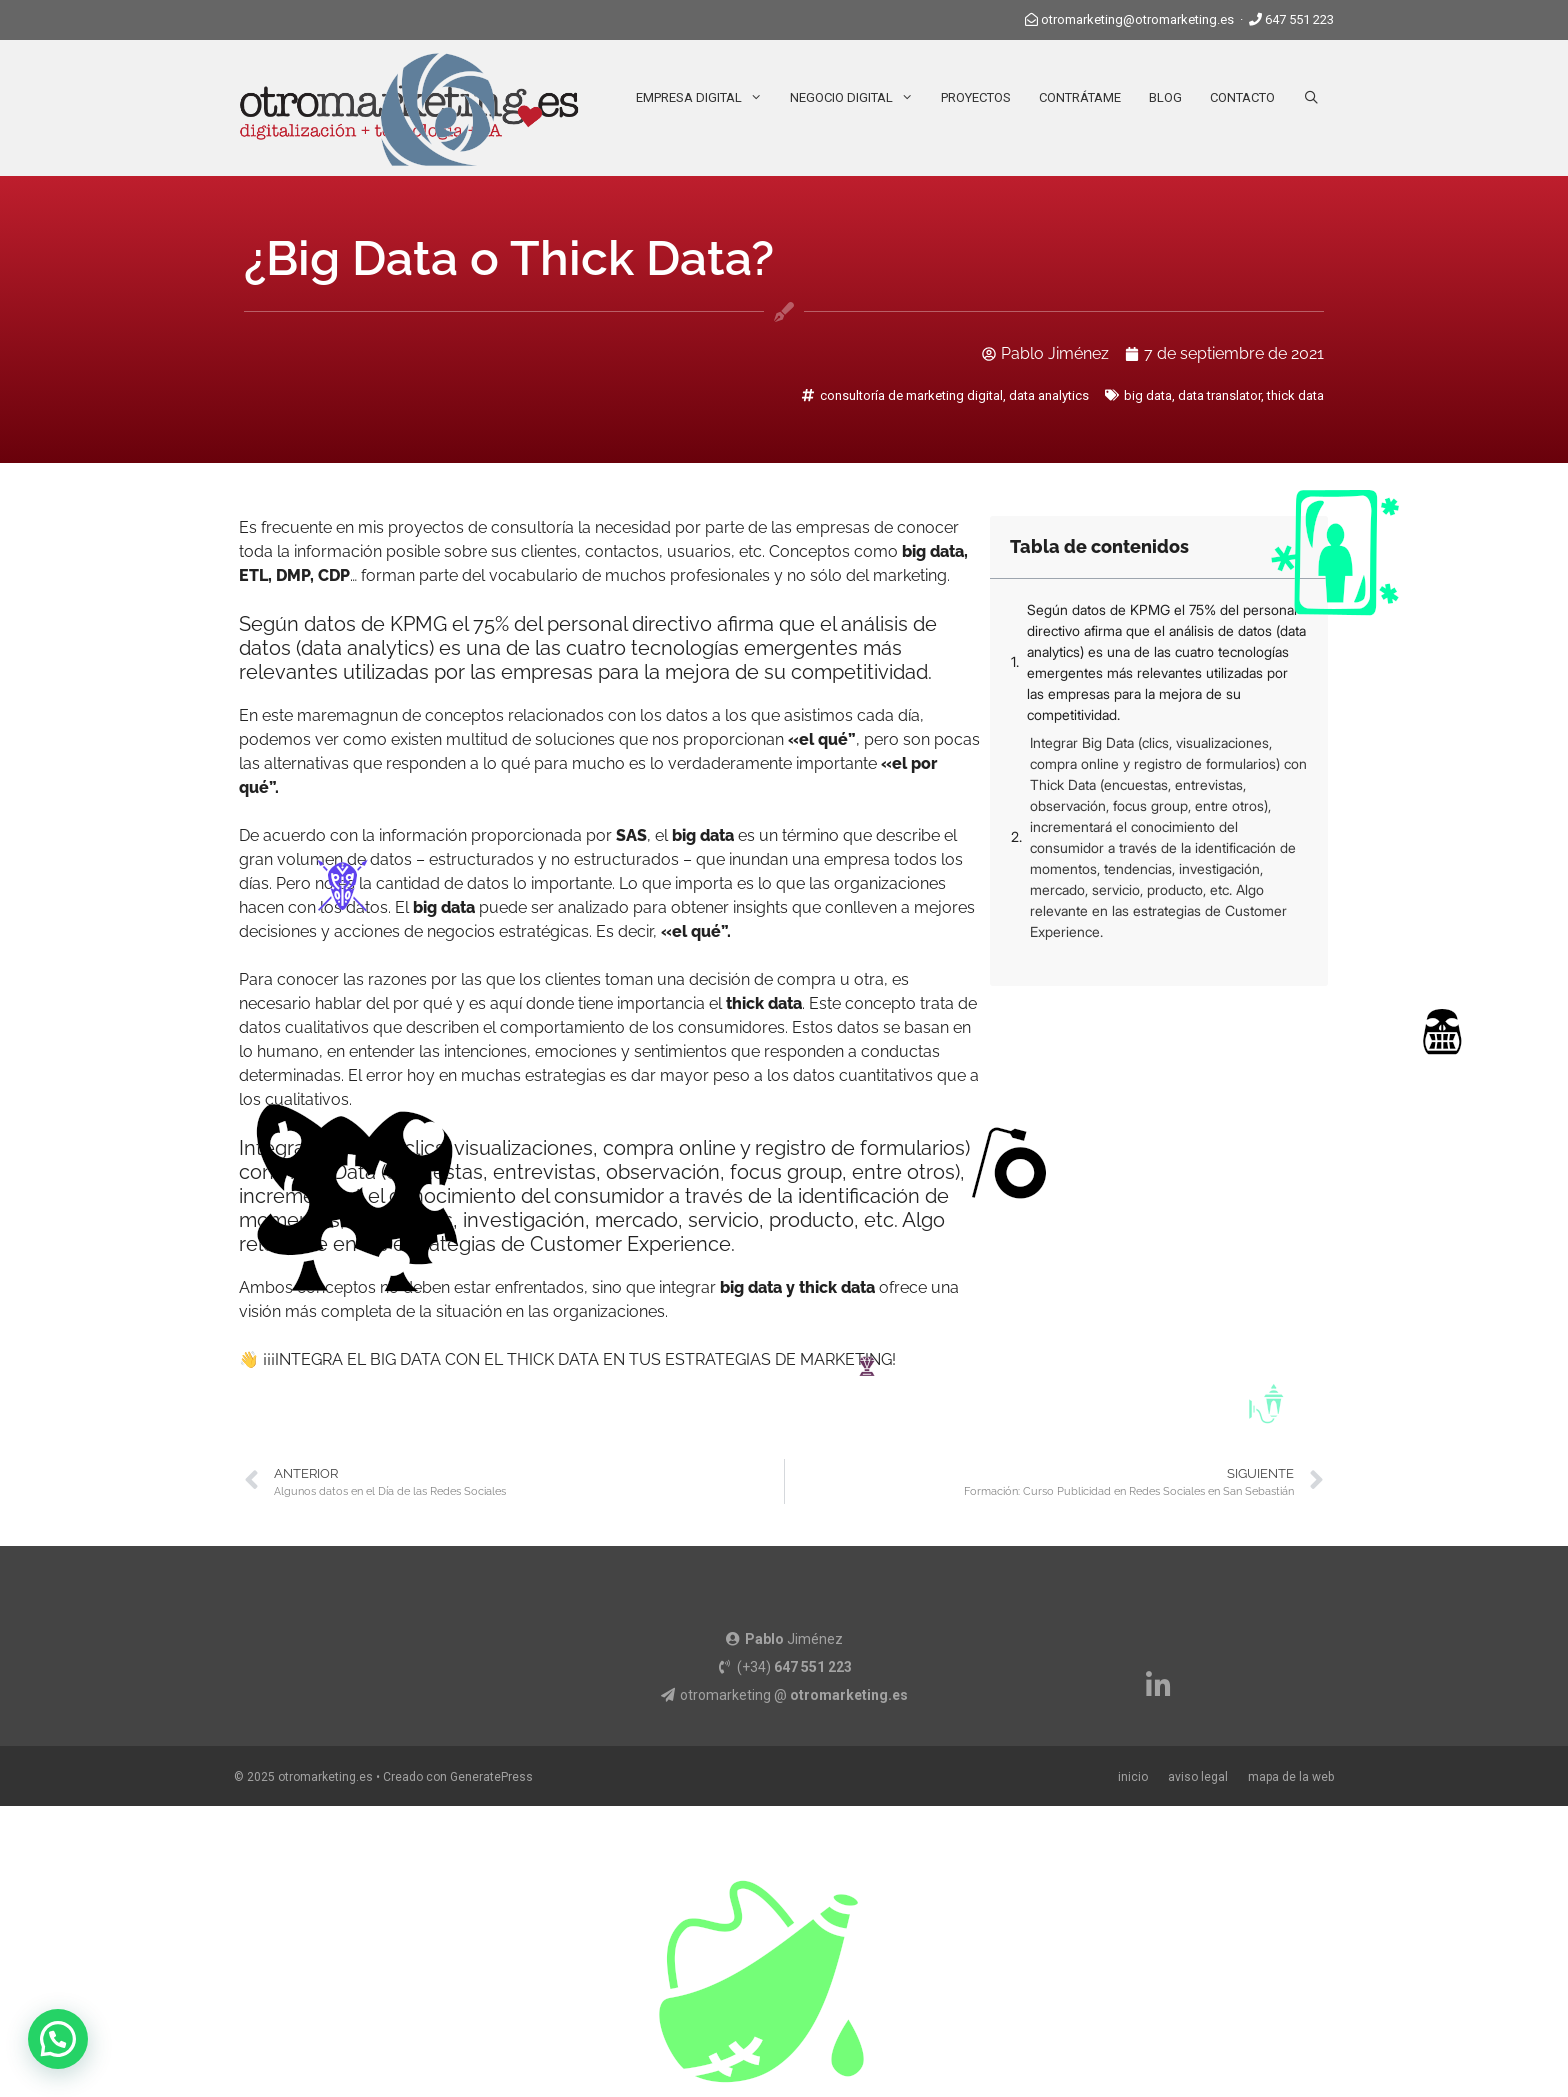 The width and height of the screenshot is (1568, 2097). Describe the element at coordinates (357, 1191) in the screenshot. I see `collect or harvest berries` at that location.